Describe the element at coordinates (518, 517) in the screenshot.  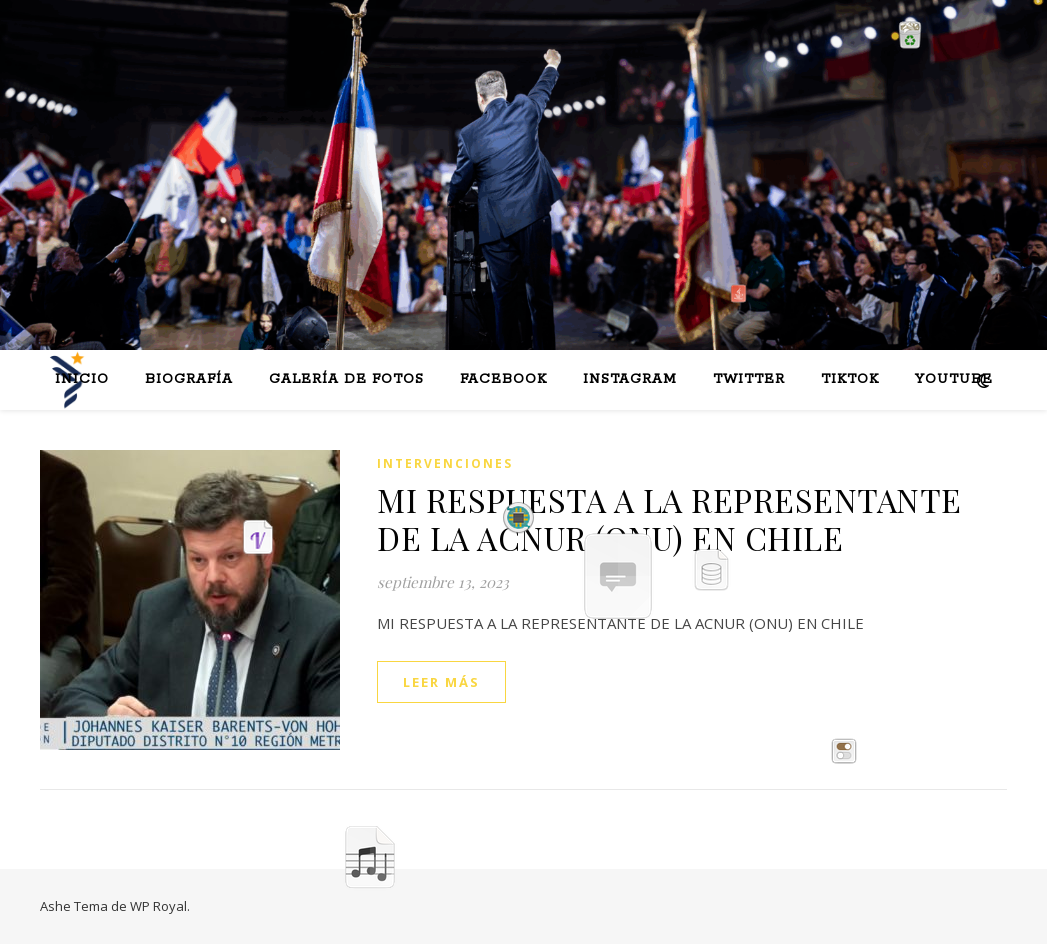
I see `access firmware update settings` at that location.